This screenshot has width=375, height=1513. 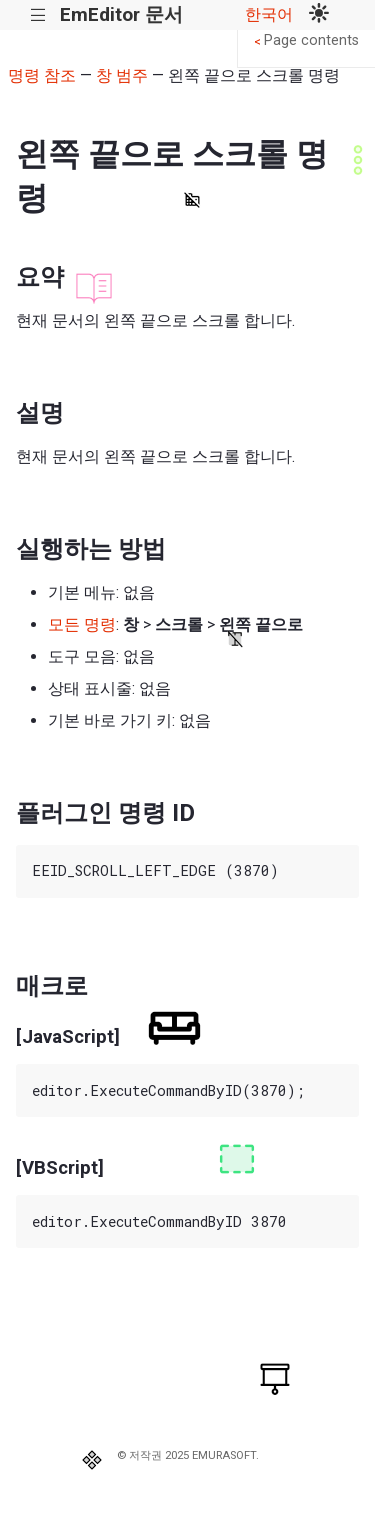 I want to click on browse furniture or home decor items, so click(x=174, y=1027).